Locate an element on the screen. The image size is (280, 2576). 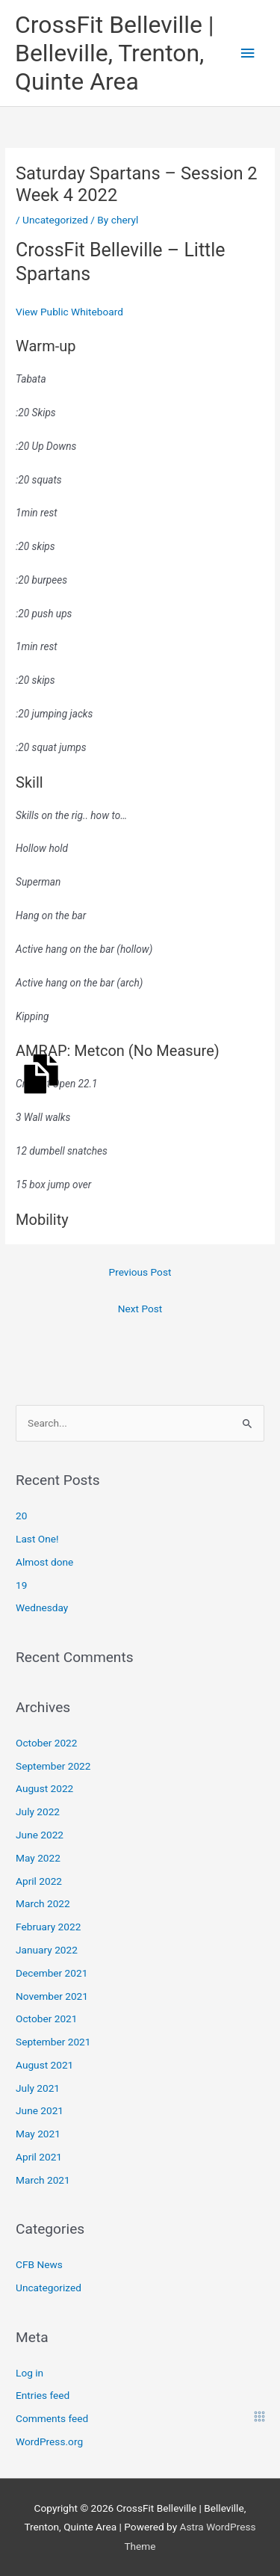
open the app drawer or menu is located at coordinates (259, 2416).